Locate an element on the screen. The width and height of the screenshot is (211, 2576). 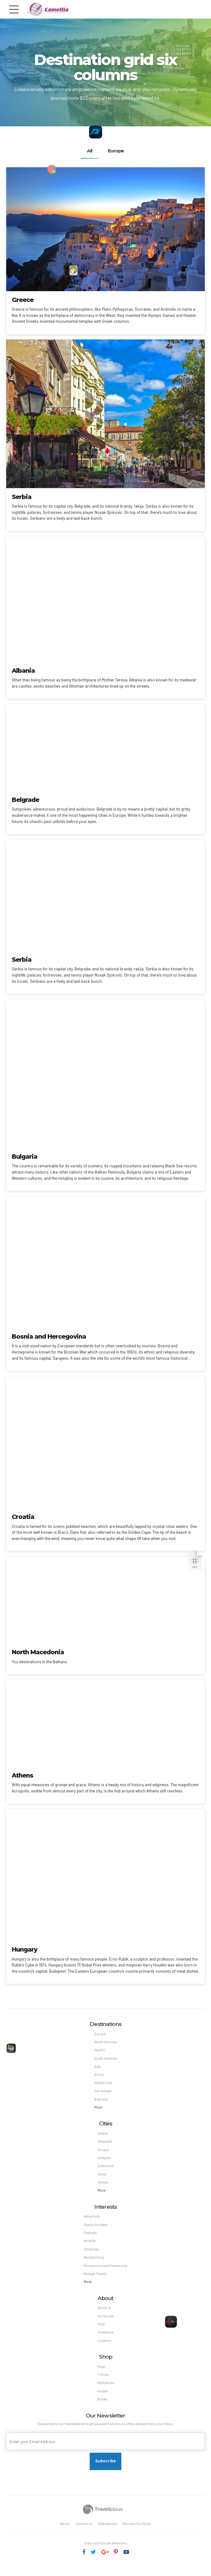
open voice memos app is located at coordinates (171, 2322).